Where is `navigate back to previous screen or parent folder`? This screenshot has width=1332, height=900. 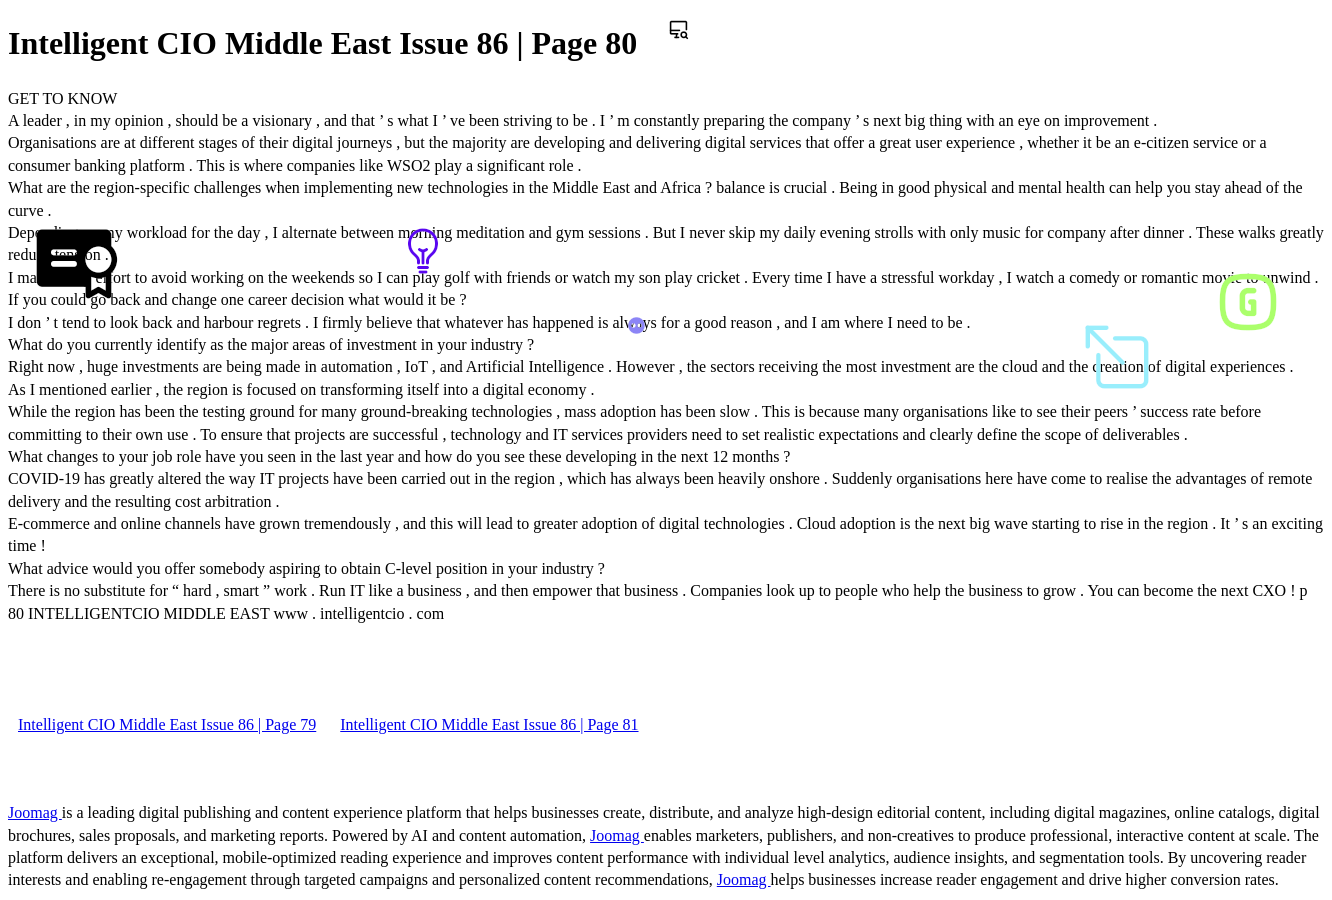 navigate back to previous screen or parent folder is located at coordinates (1117, 357).